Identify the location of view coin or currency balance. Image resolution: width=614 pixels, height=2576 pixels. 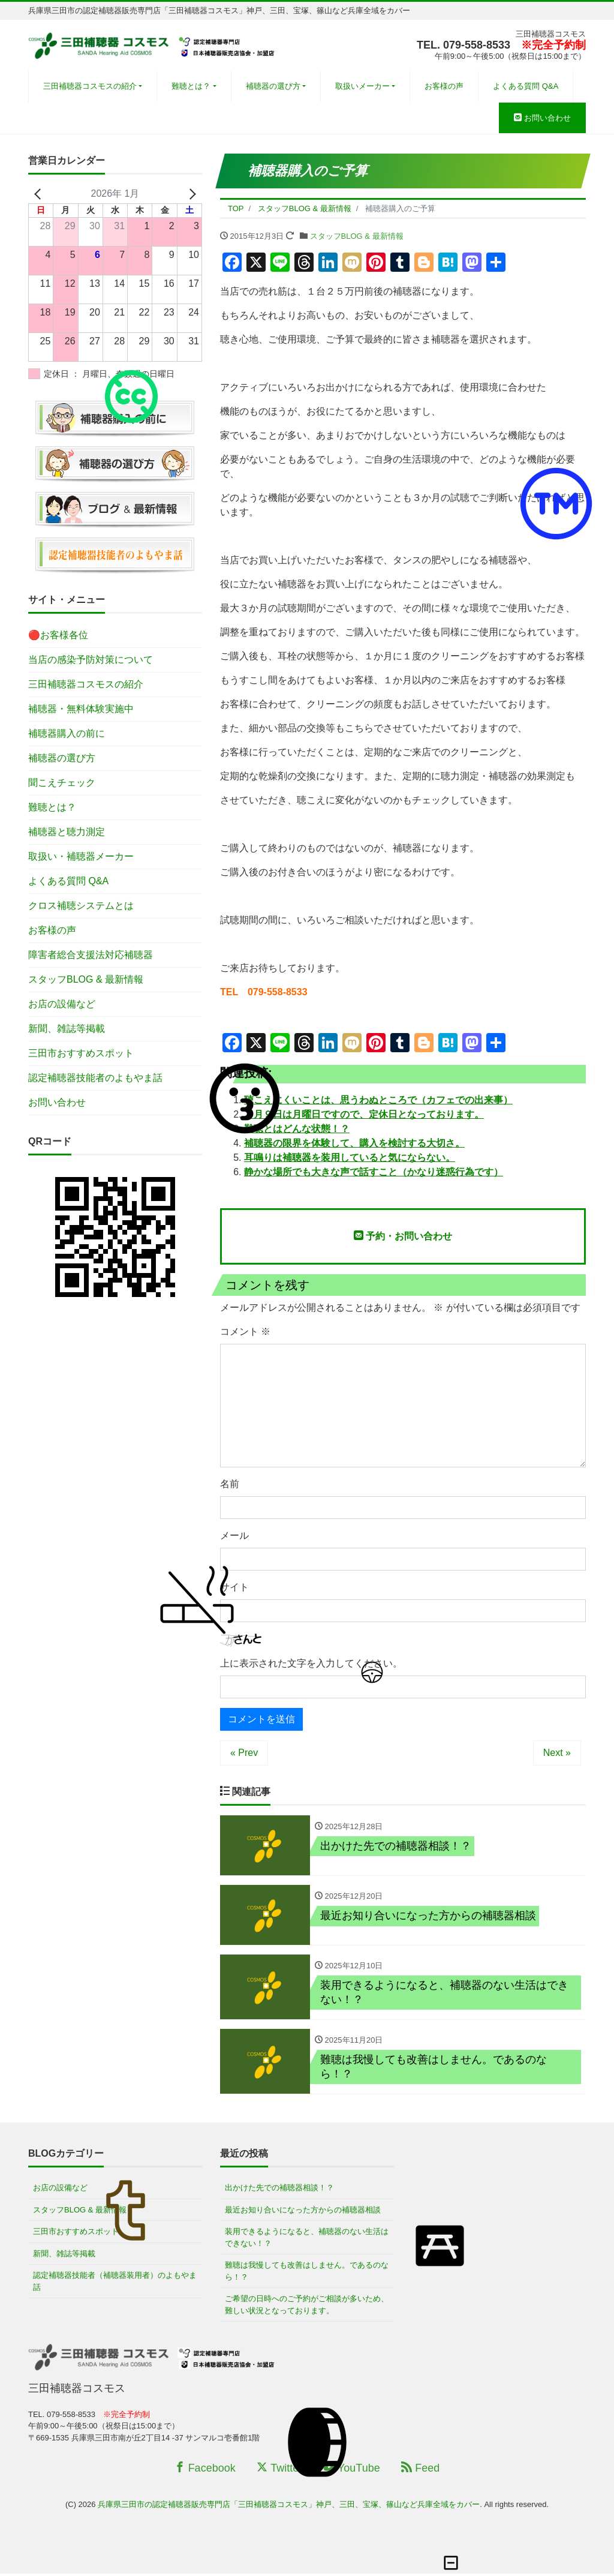
(317, 2442).